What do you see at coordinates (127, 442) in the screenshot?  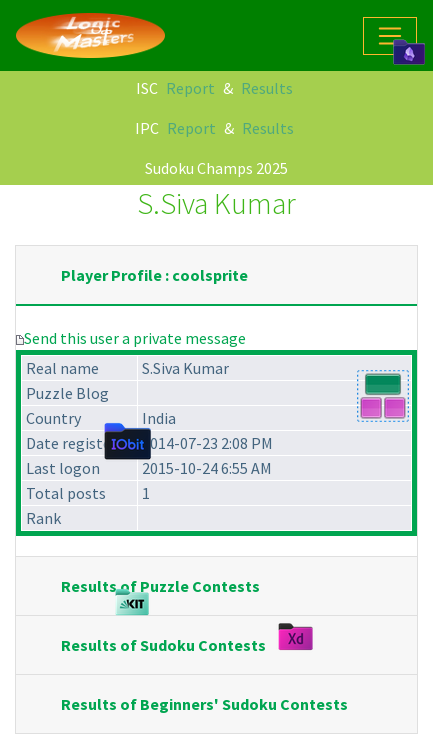 I see `open the IObit application folder` at bounding box center [127, 442].